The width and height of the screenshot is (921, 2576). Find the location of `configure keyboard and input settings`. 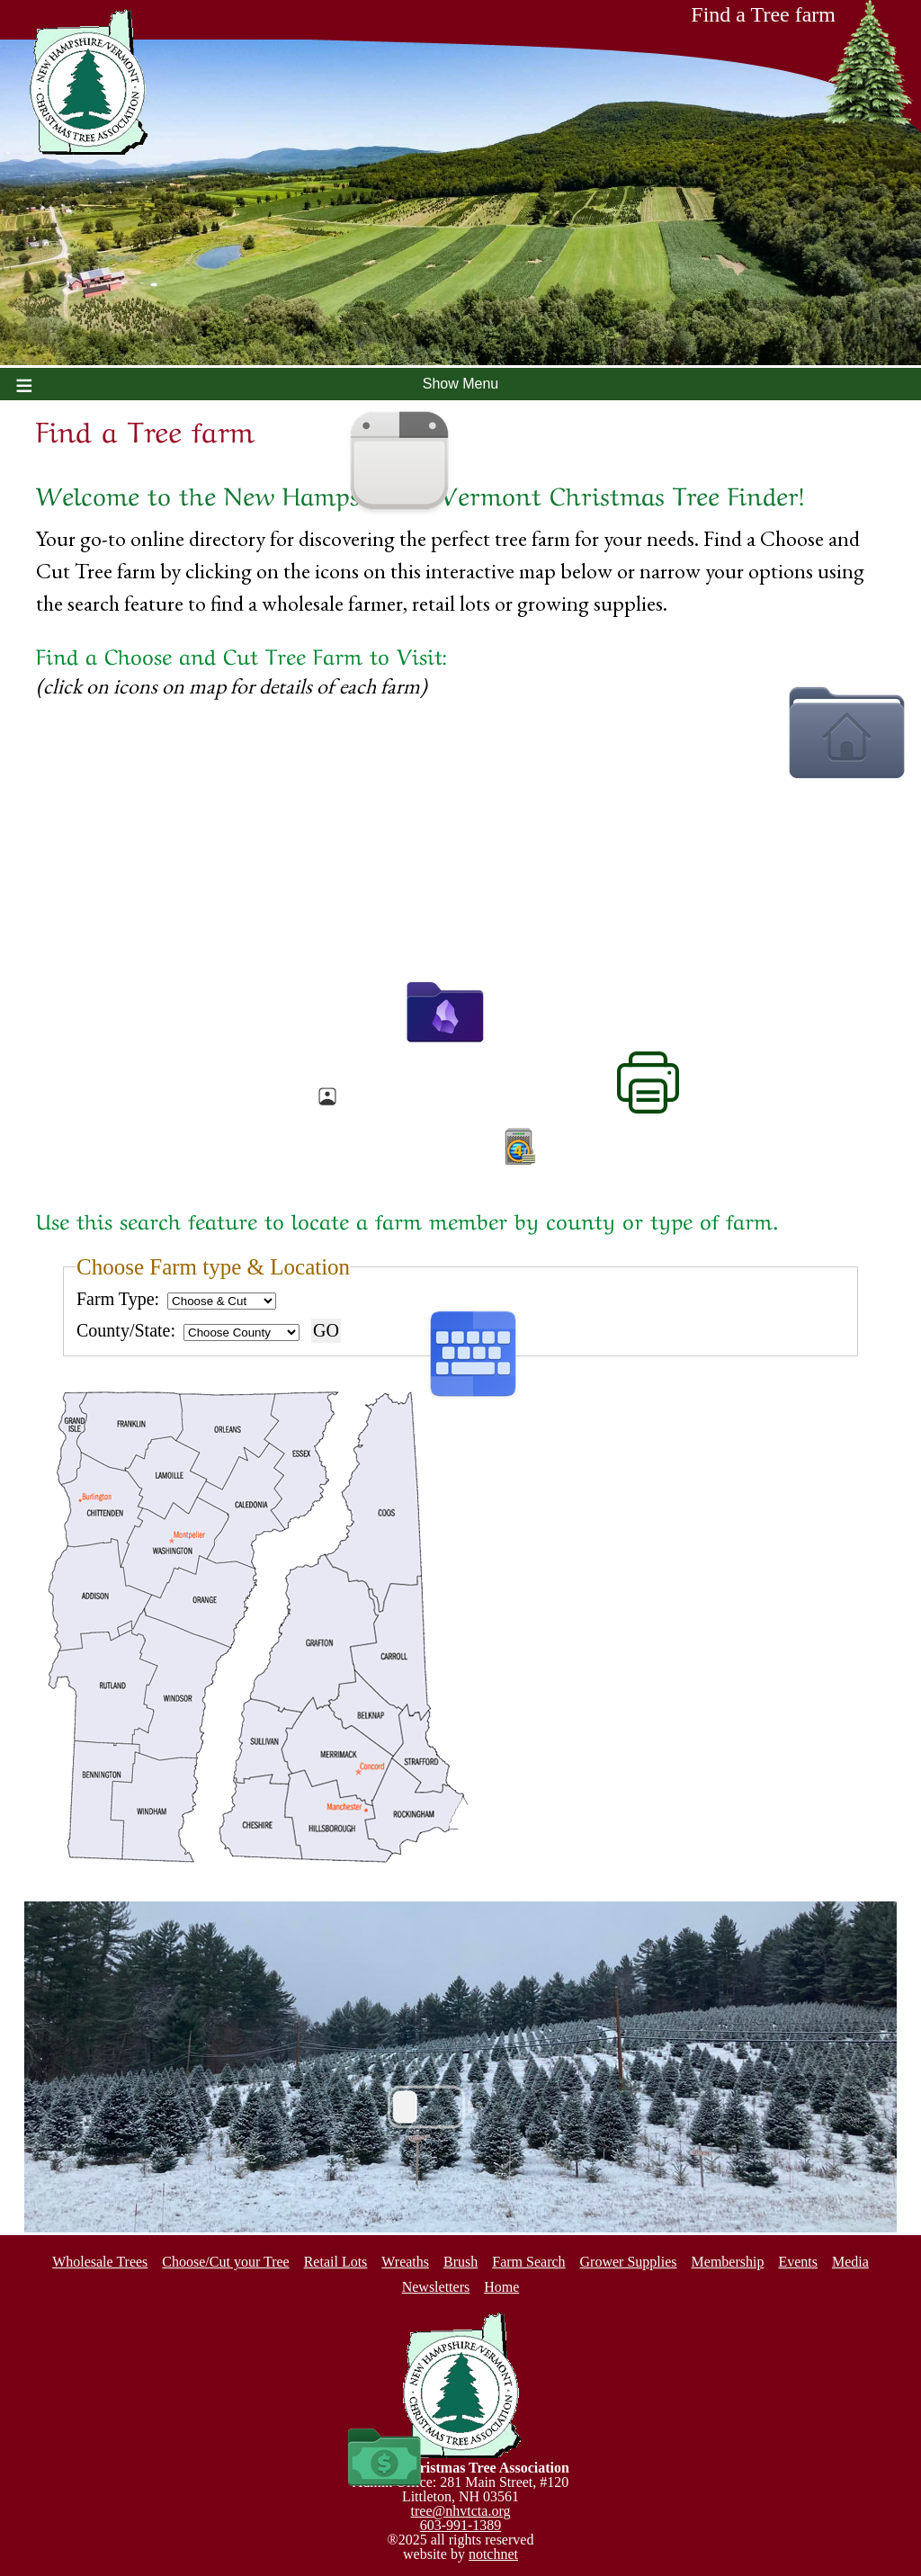

configure keyboard and input settings is located at coordinates (473, 1354).